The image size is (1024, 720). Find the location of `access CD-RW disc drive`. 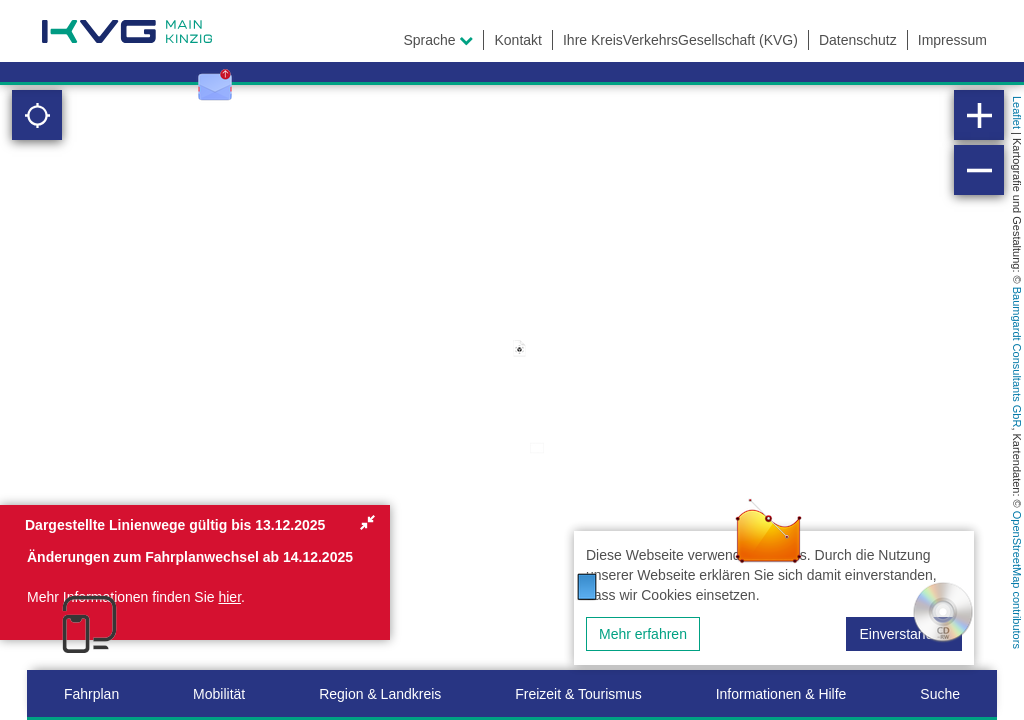

access CD-RW disc drive is located at coordinates (943, 613).